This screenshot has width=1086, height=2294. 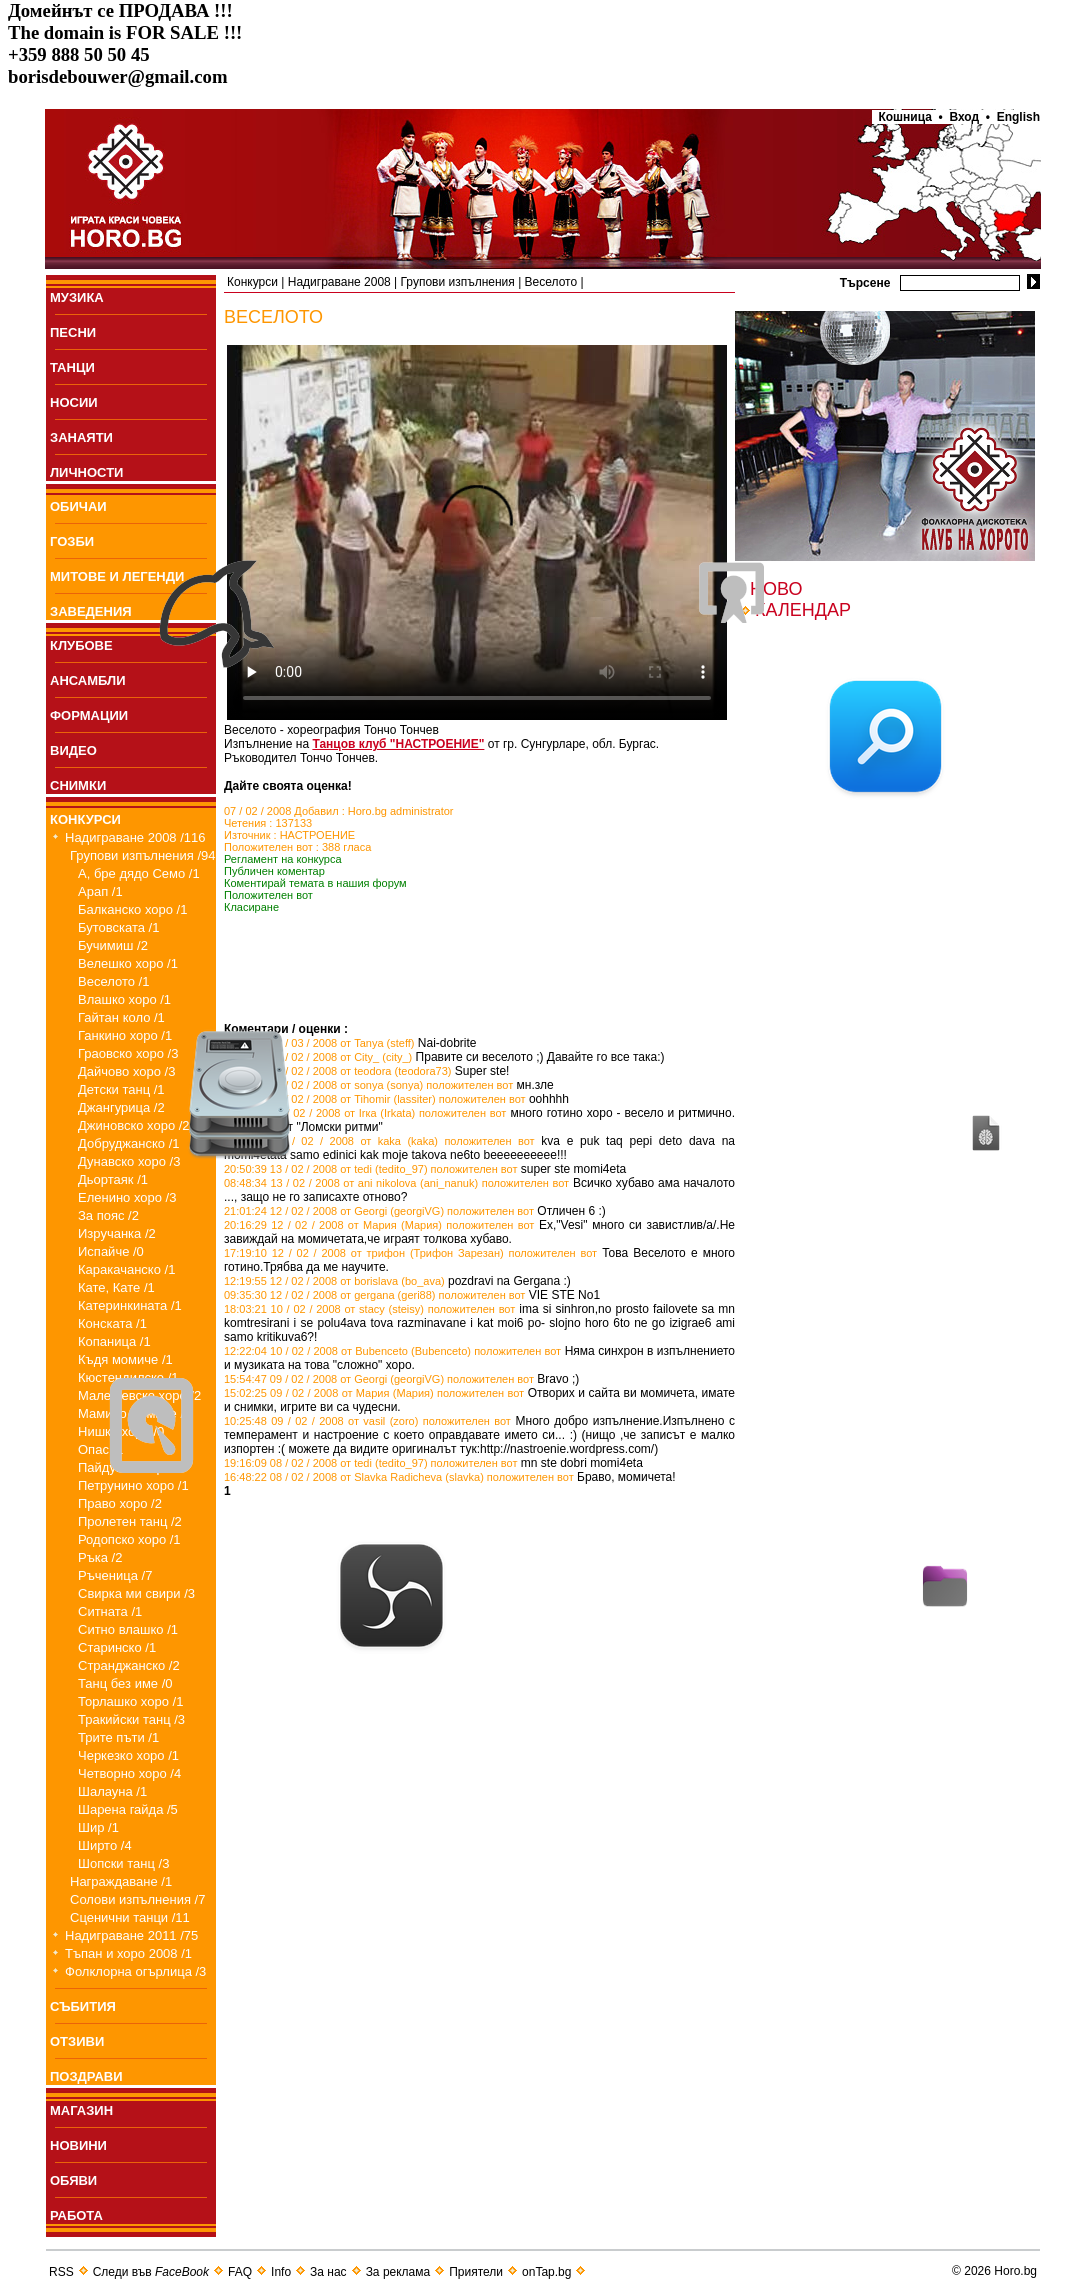 What do you see at coordinates (151, 1425) in the screenshot?
I see `access hard drive storage` at bounding box center [151, 1425].